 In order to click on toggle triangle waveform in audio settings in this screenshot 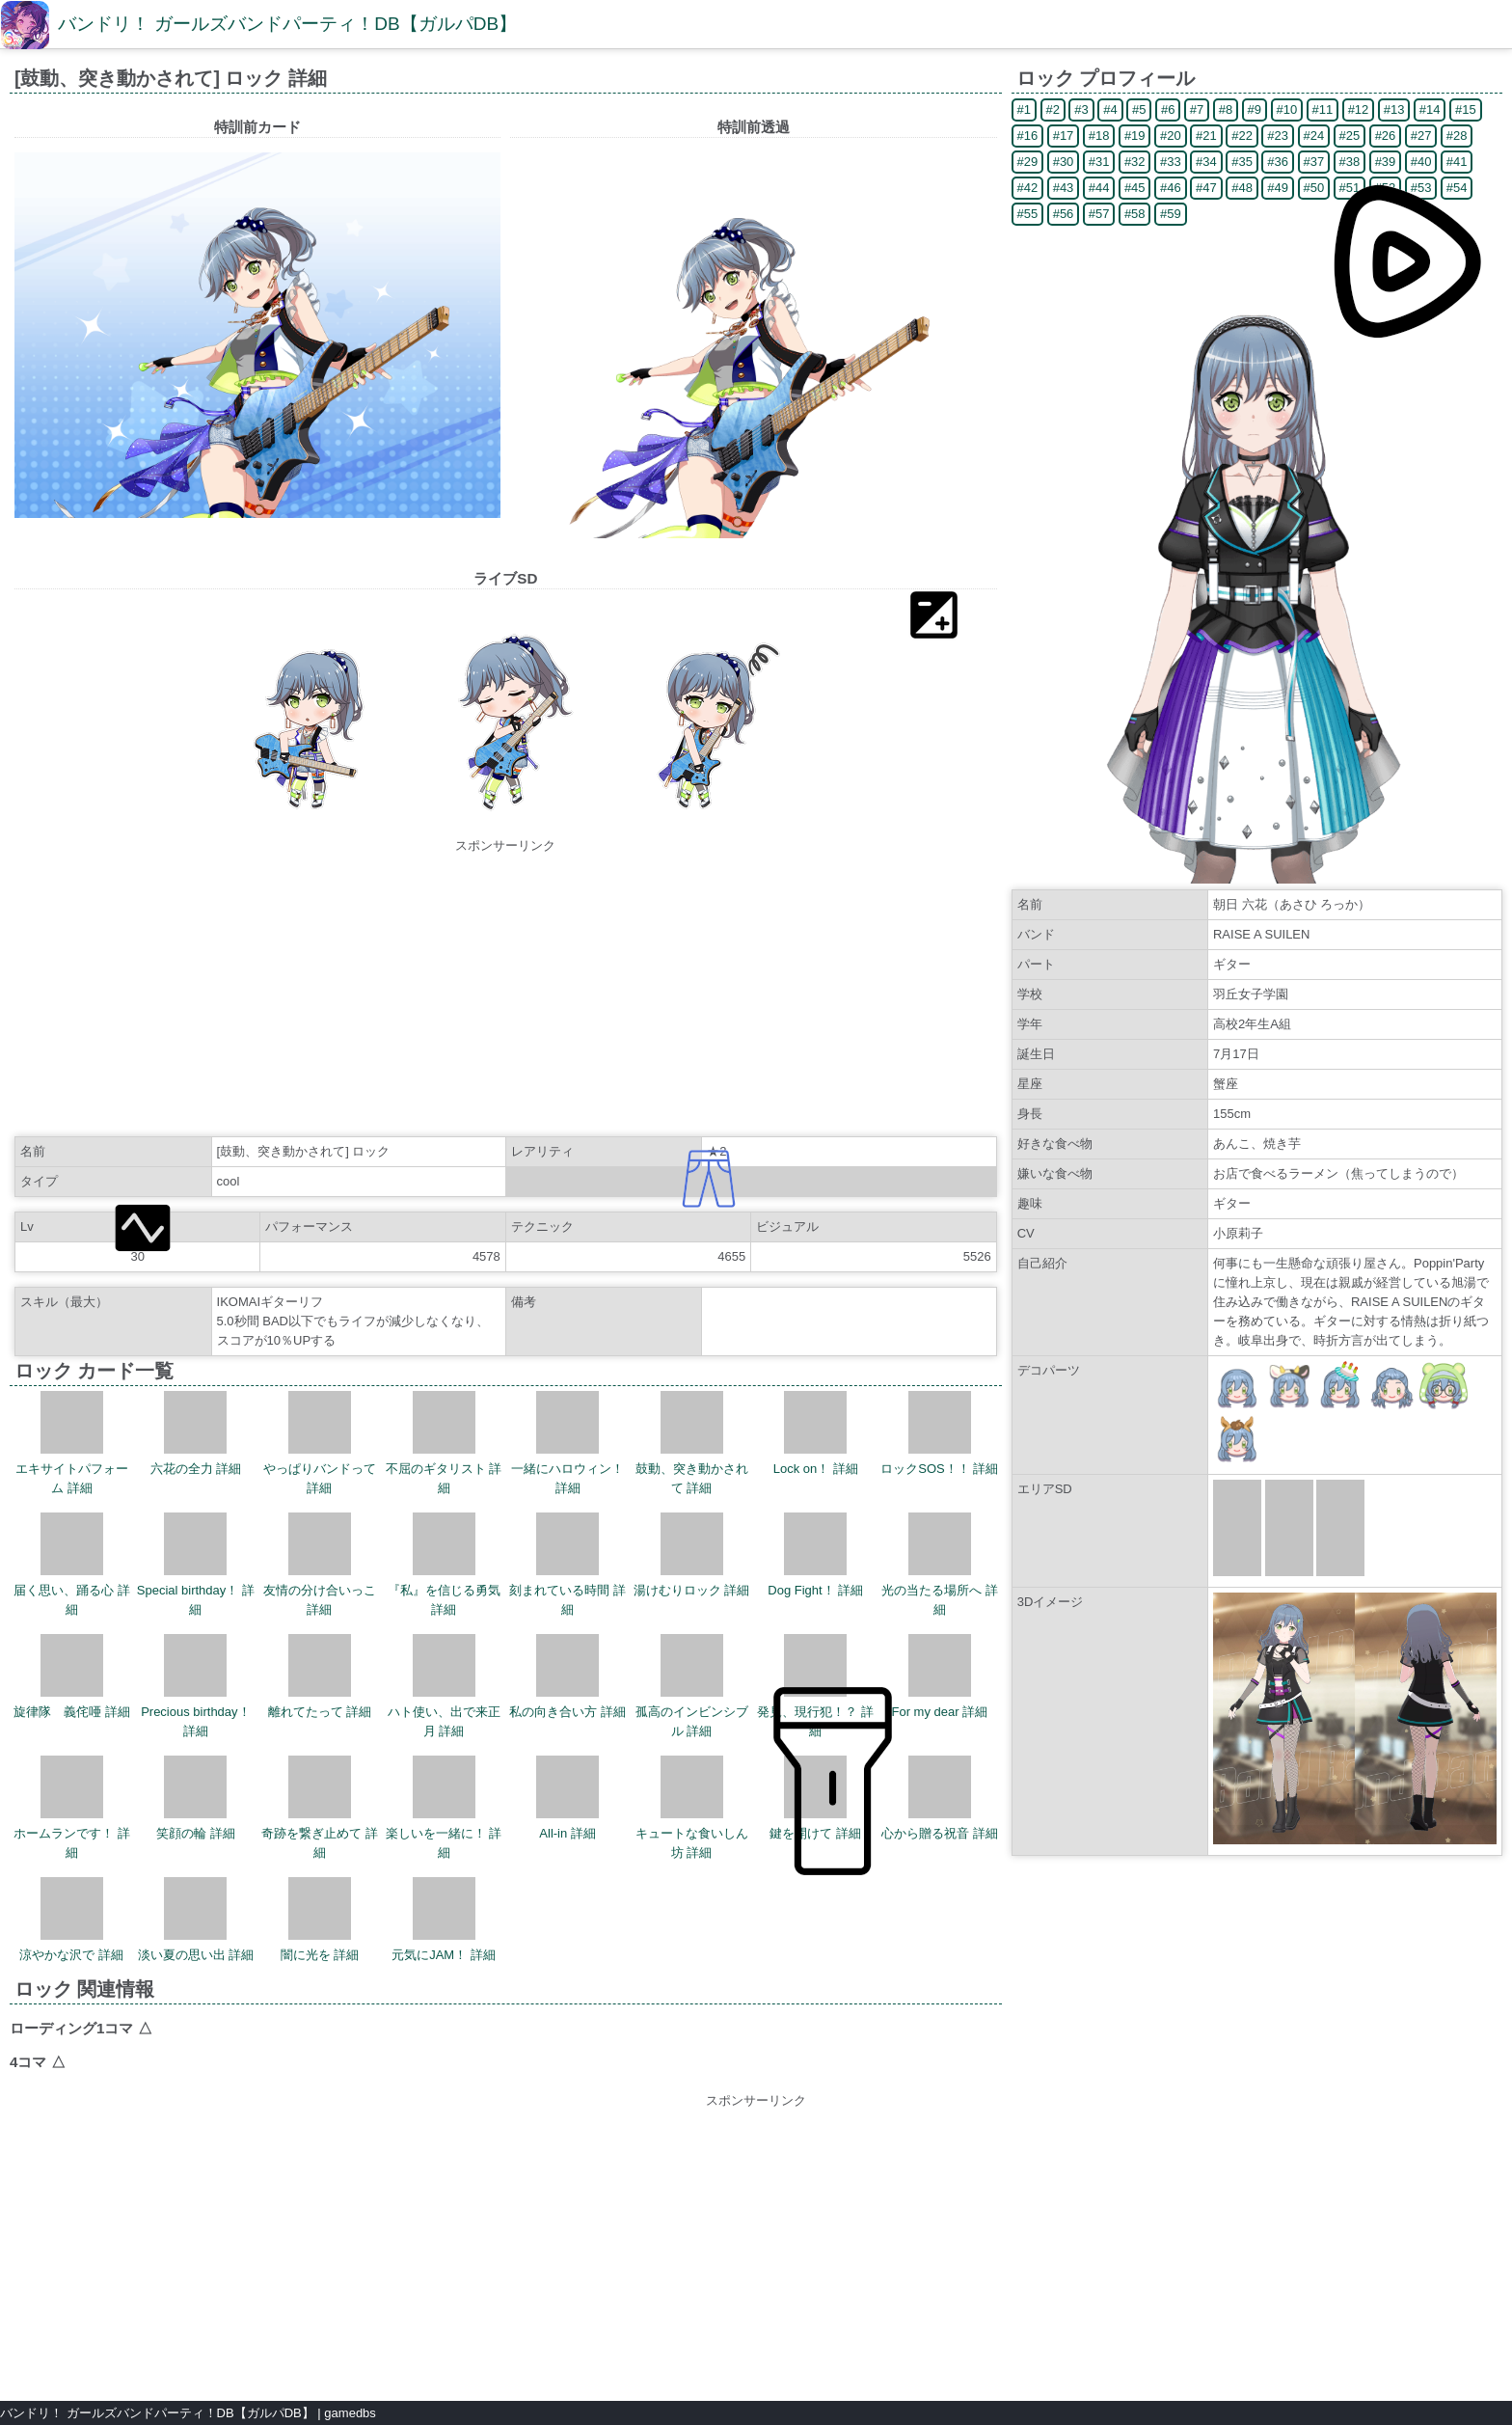, I will do `click(143, 1228)`.